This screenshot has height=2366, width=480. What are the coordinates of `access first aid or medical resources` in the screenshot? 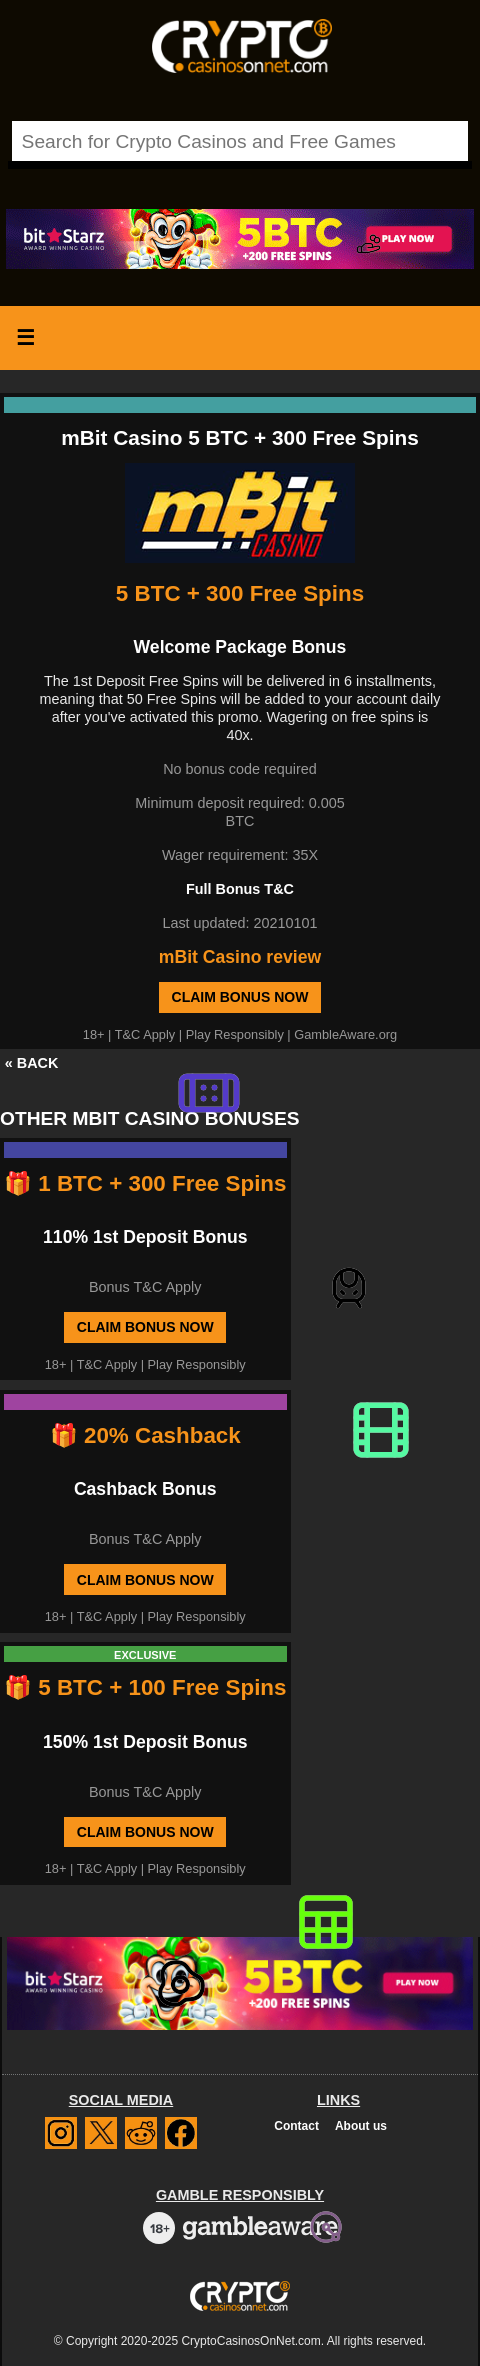 It's located at (209, 1093).